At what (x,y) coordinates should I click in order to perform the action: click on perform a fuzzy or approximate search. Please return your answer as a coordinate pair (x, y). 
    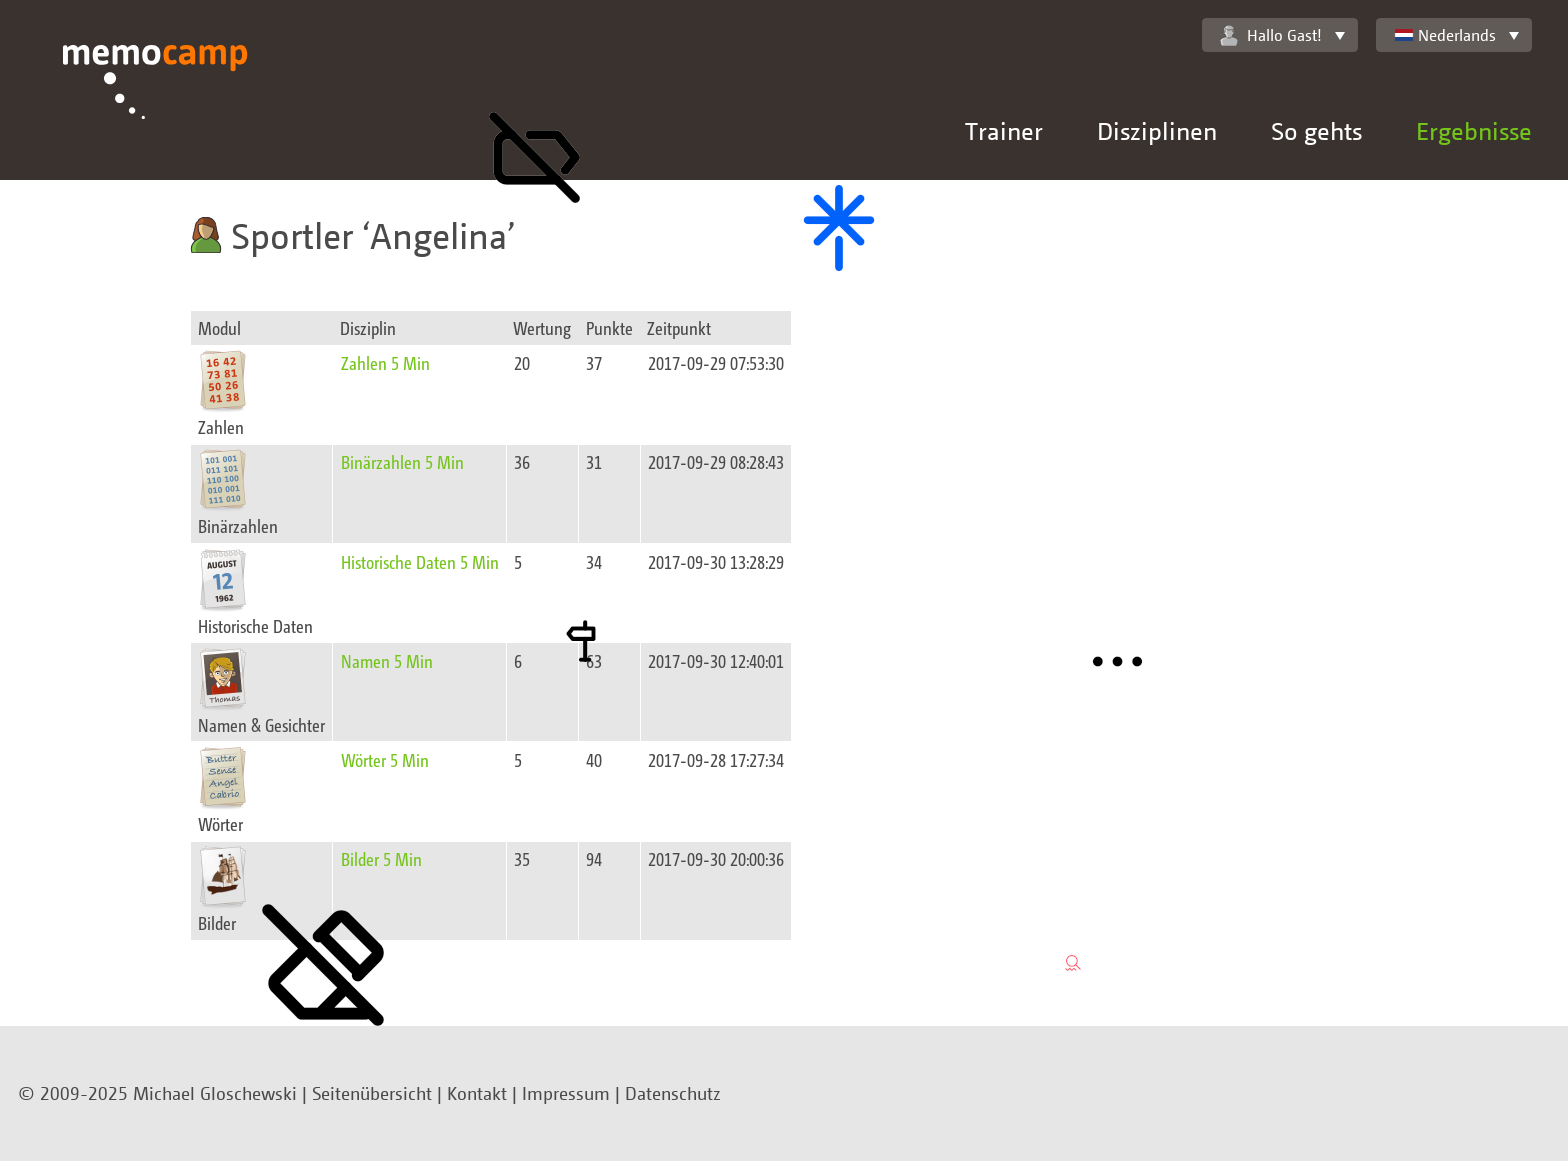
    Looking at the image, I should click on (1073, 962).